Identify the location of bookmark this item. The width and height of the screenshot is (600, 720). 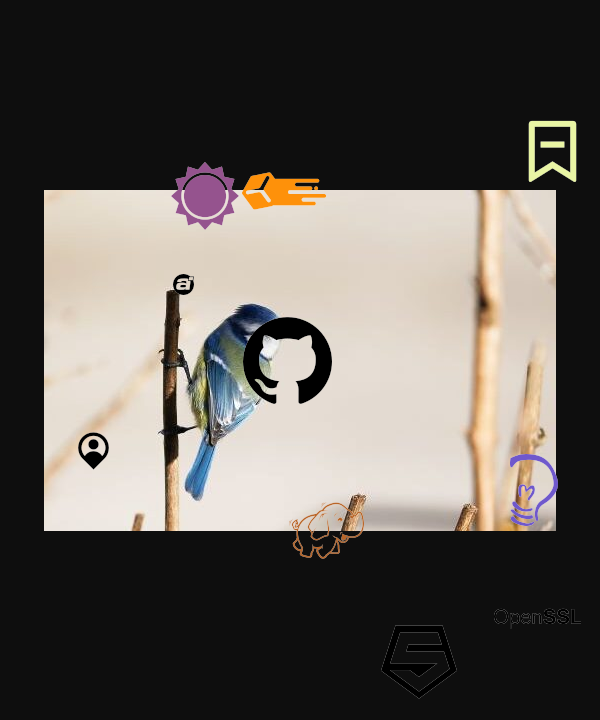
(552, 150).